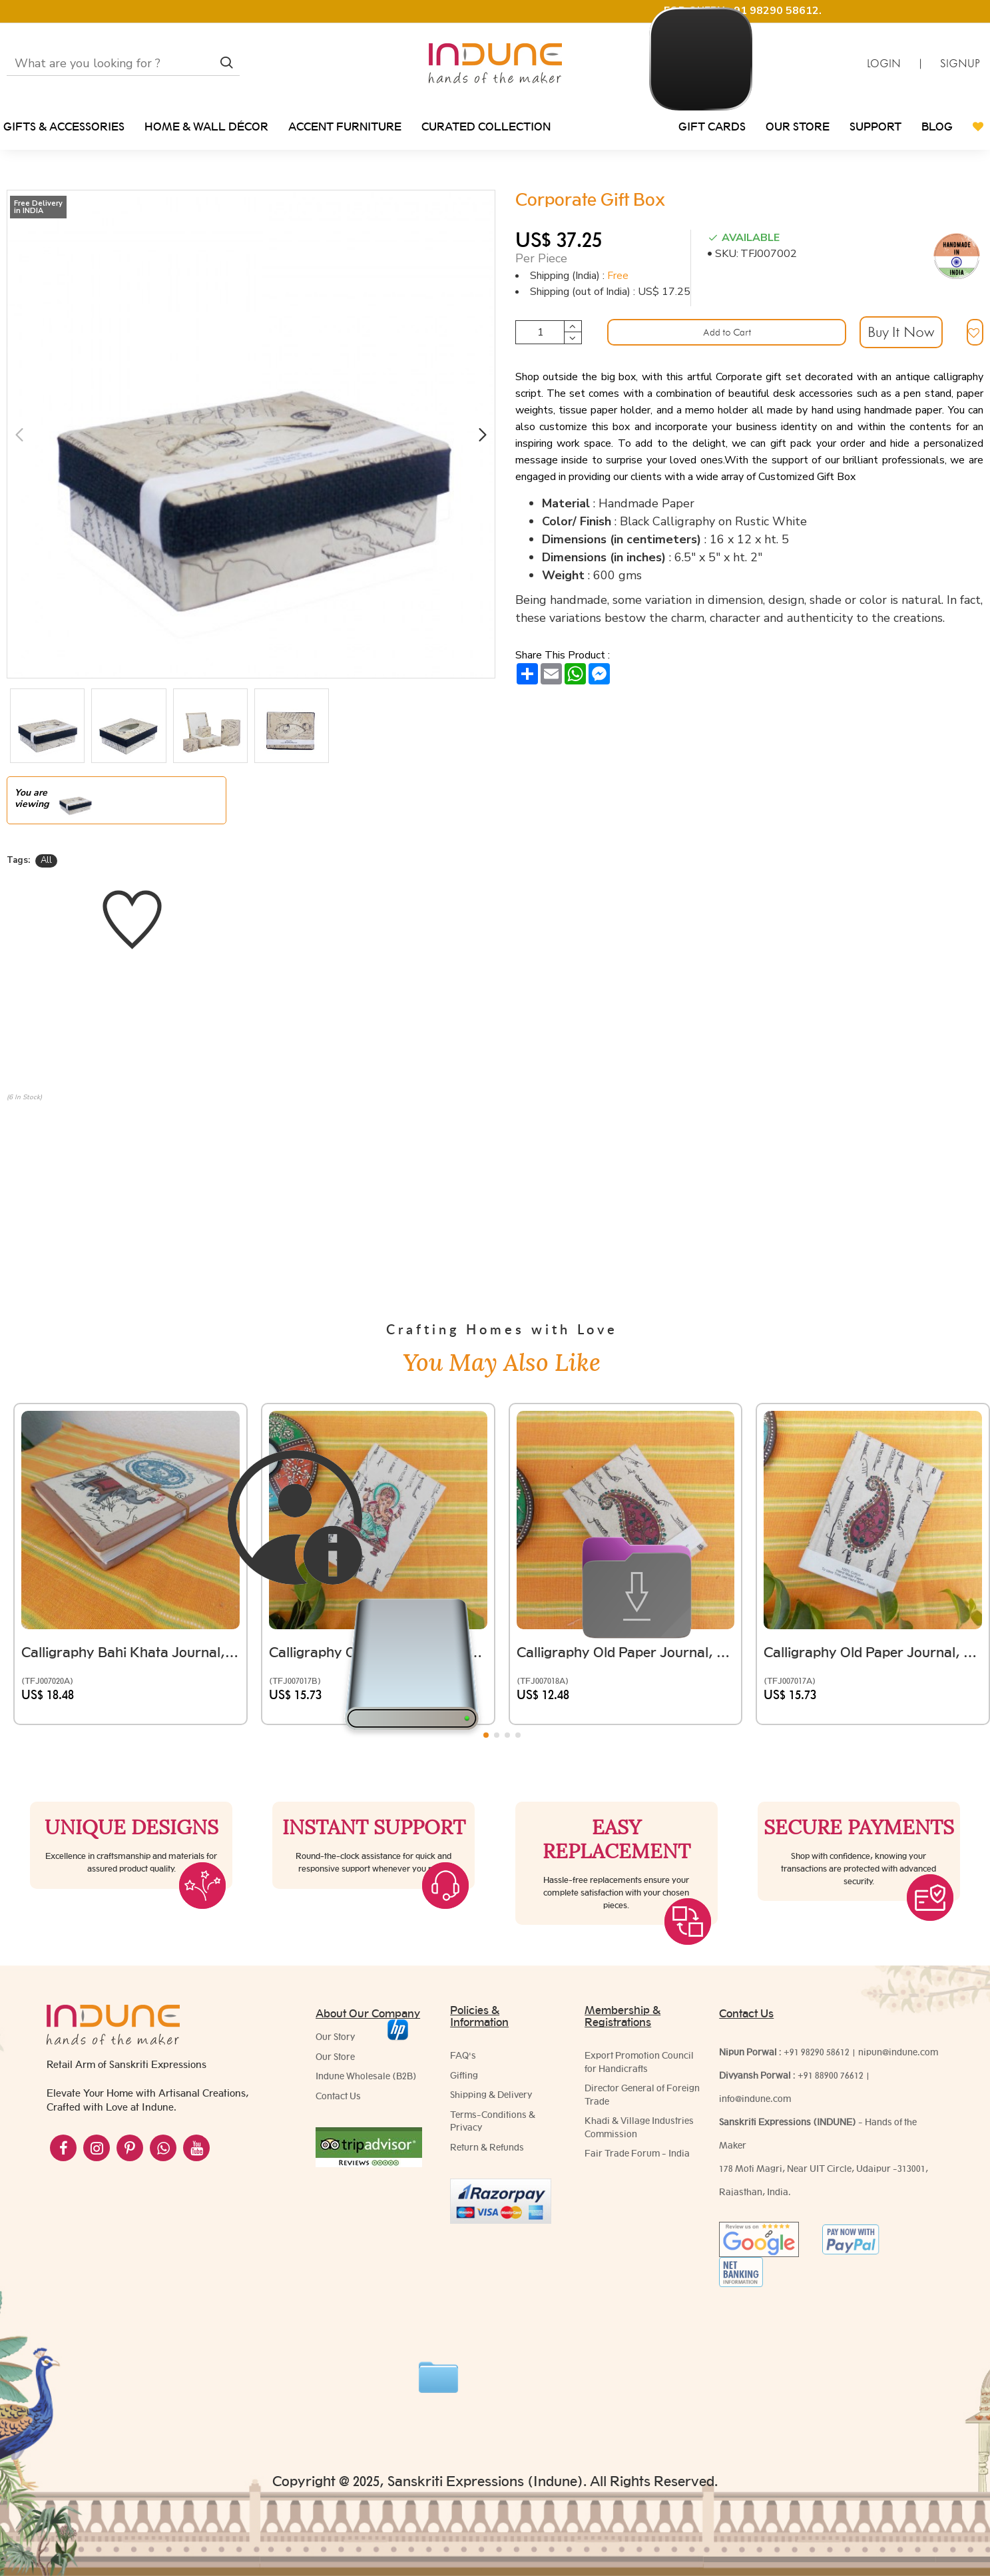 The height and width of the screenshot is (2576, 990). I want to click on open folder to view contents, so click(438, 2377).